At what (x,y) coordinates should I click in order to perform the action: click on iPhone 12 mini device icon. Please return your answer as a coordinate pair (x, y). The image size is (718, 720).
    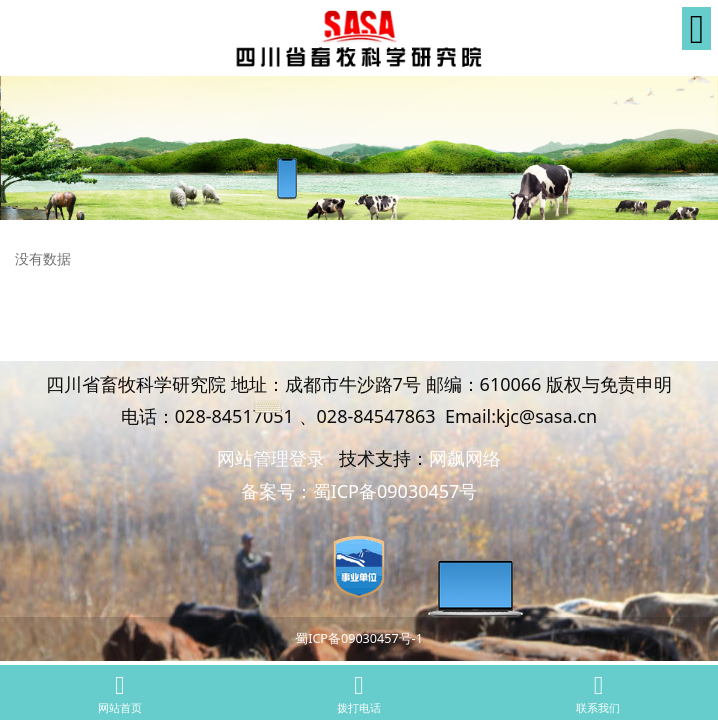
    Looking at the image, I should click on (287, 179).